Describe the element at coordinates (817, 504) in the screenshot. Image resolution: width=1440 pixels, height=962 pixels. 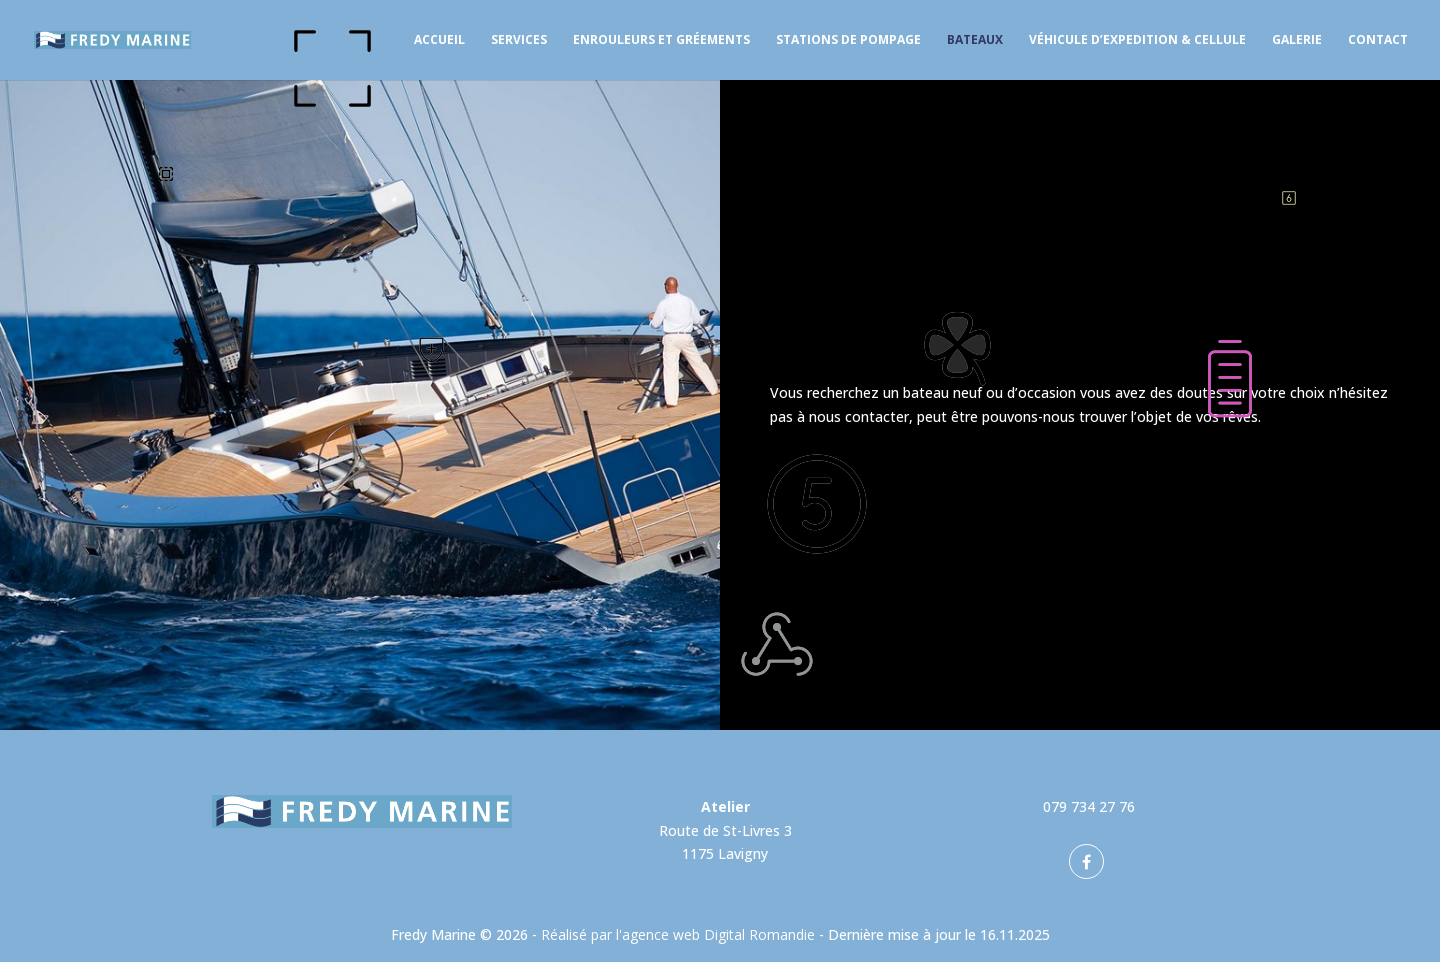
I see `indicates step 5 in a multi-step process` at that location.